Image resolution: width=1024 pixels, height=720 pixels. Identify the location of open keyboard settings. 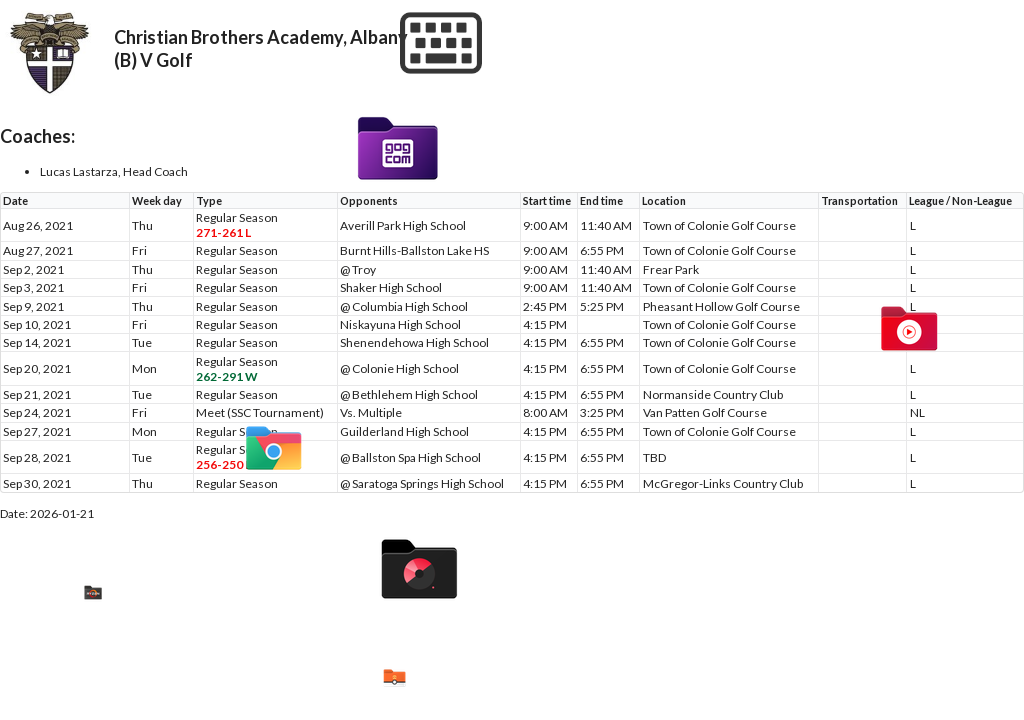
(441, 43).